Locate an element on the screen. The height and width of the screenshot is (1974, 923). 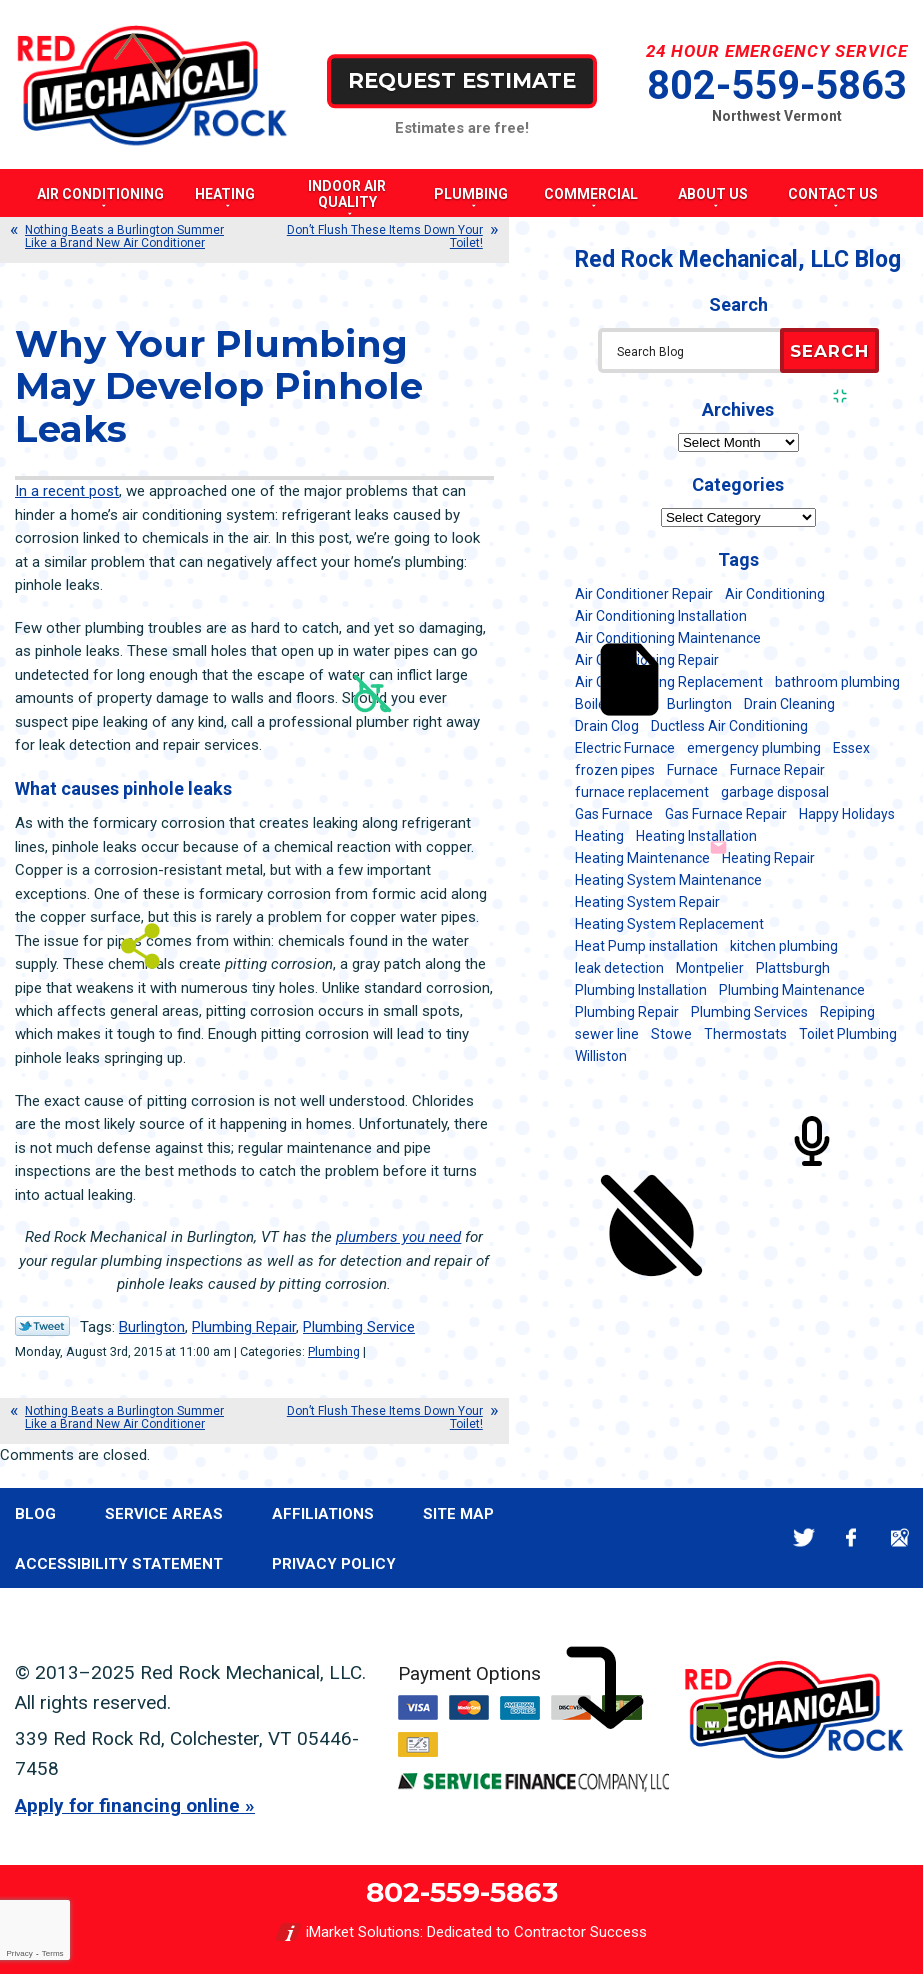
indicates wheelchair accessibility is unavailable is located at coordinates (372, 693).